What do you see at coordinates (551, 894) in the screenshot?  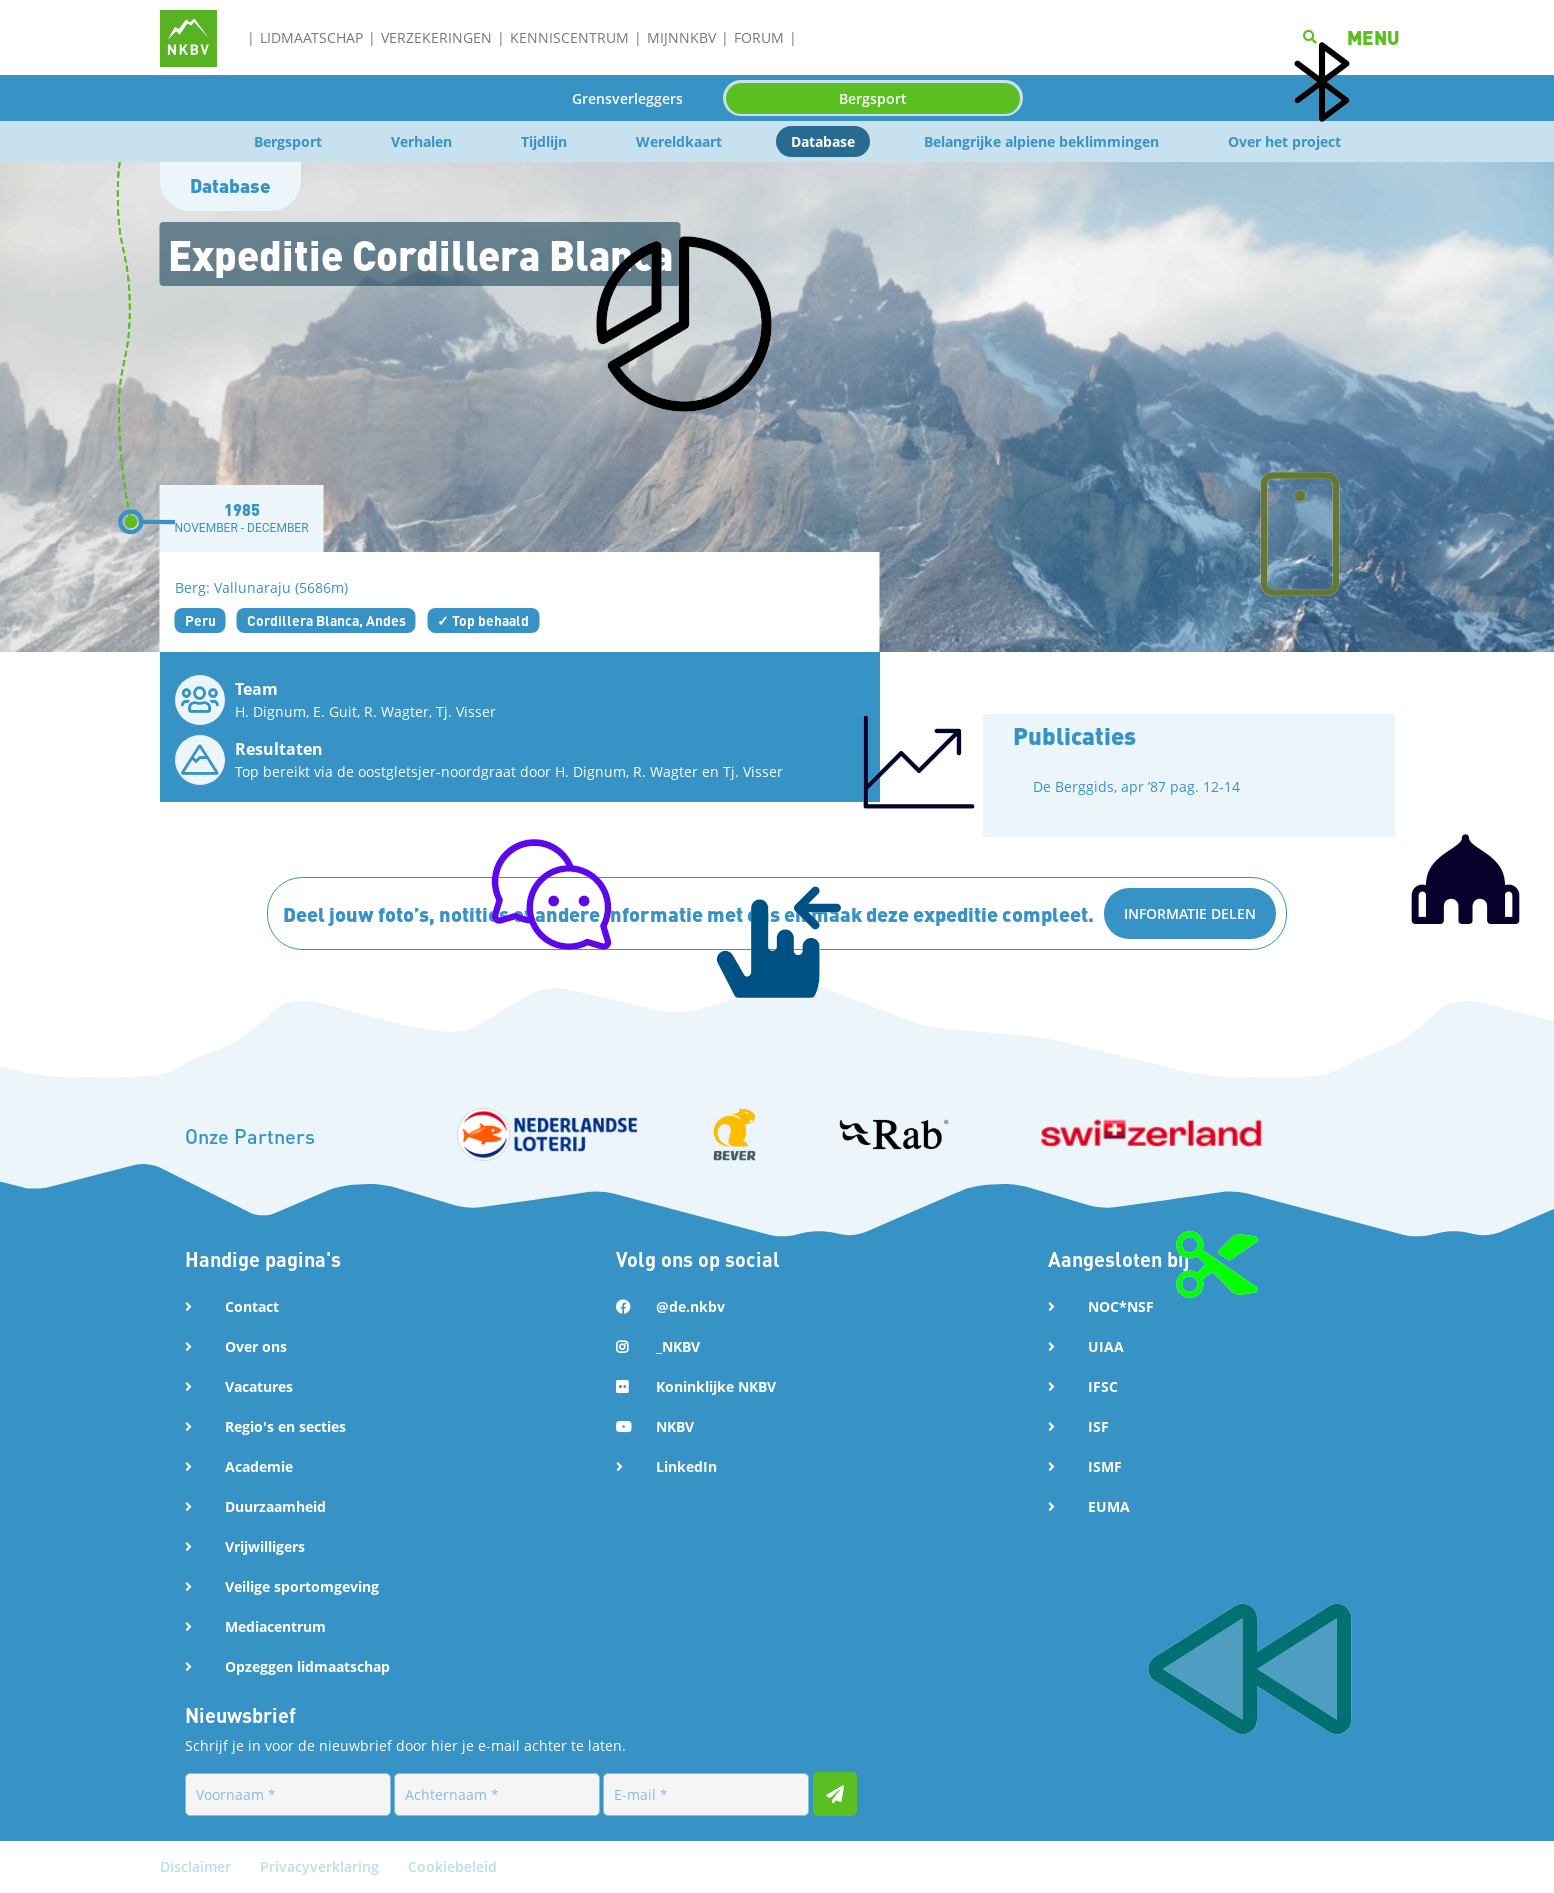 I see `open wechat messaging app` at bounding box center [551, 894].